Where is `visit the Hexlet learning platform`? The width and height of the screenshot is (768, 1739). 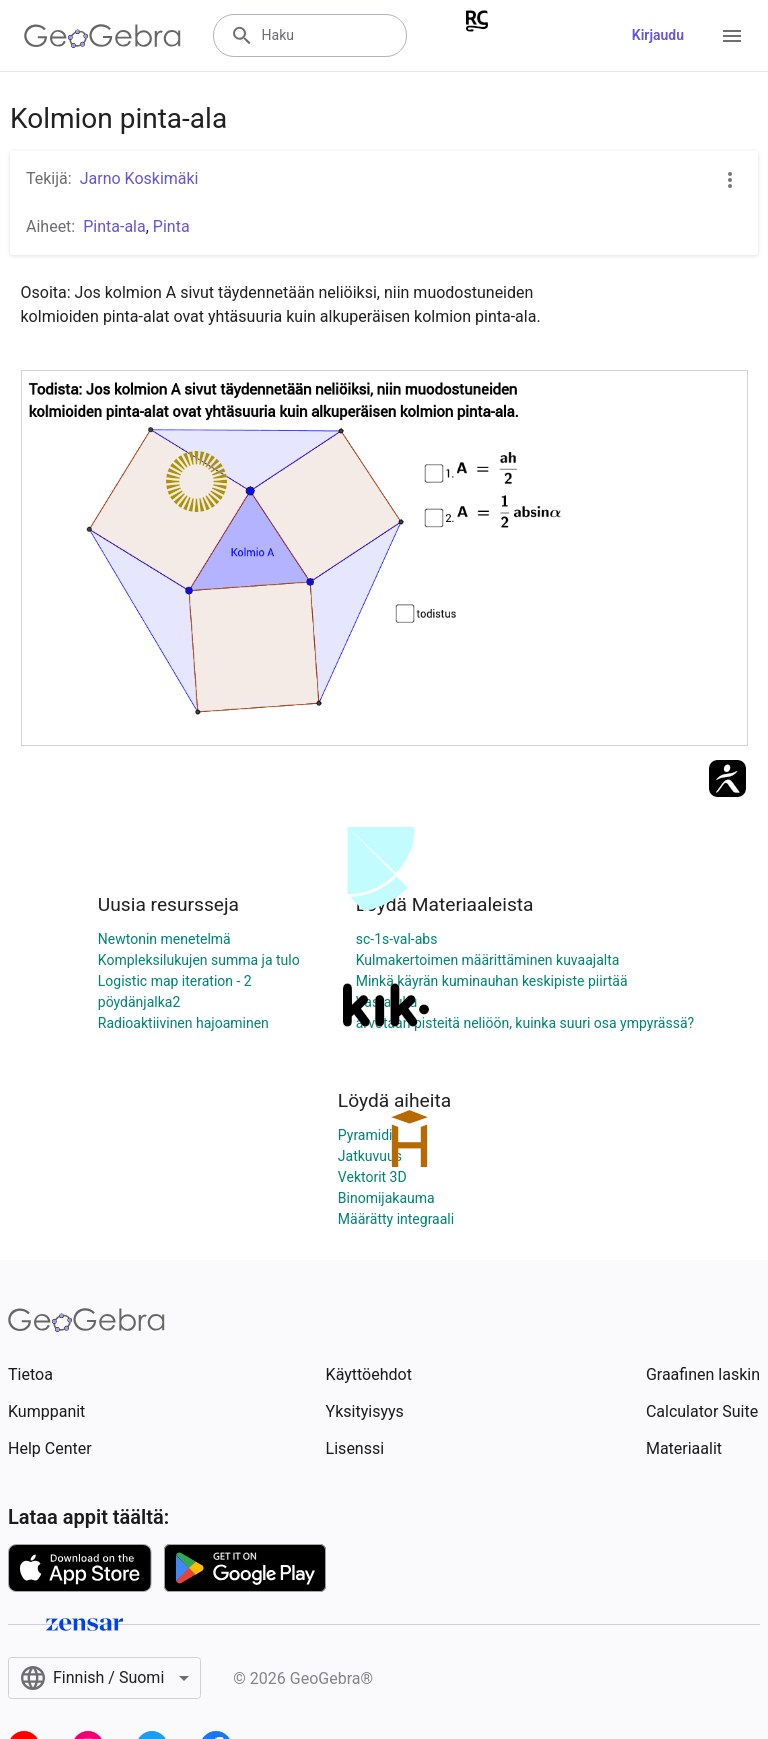 visit the Hexlet learning platform is located at coordinates (409, 1138).